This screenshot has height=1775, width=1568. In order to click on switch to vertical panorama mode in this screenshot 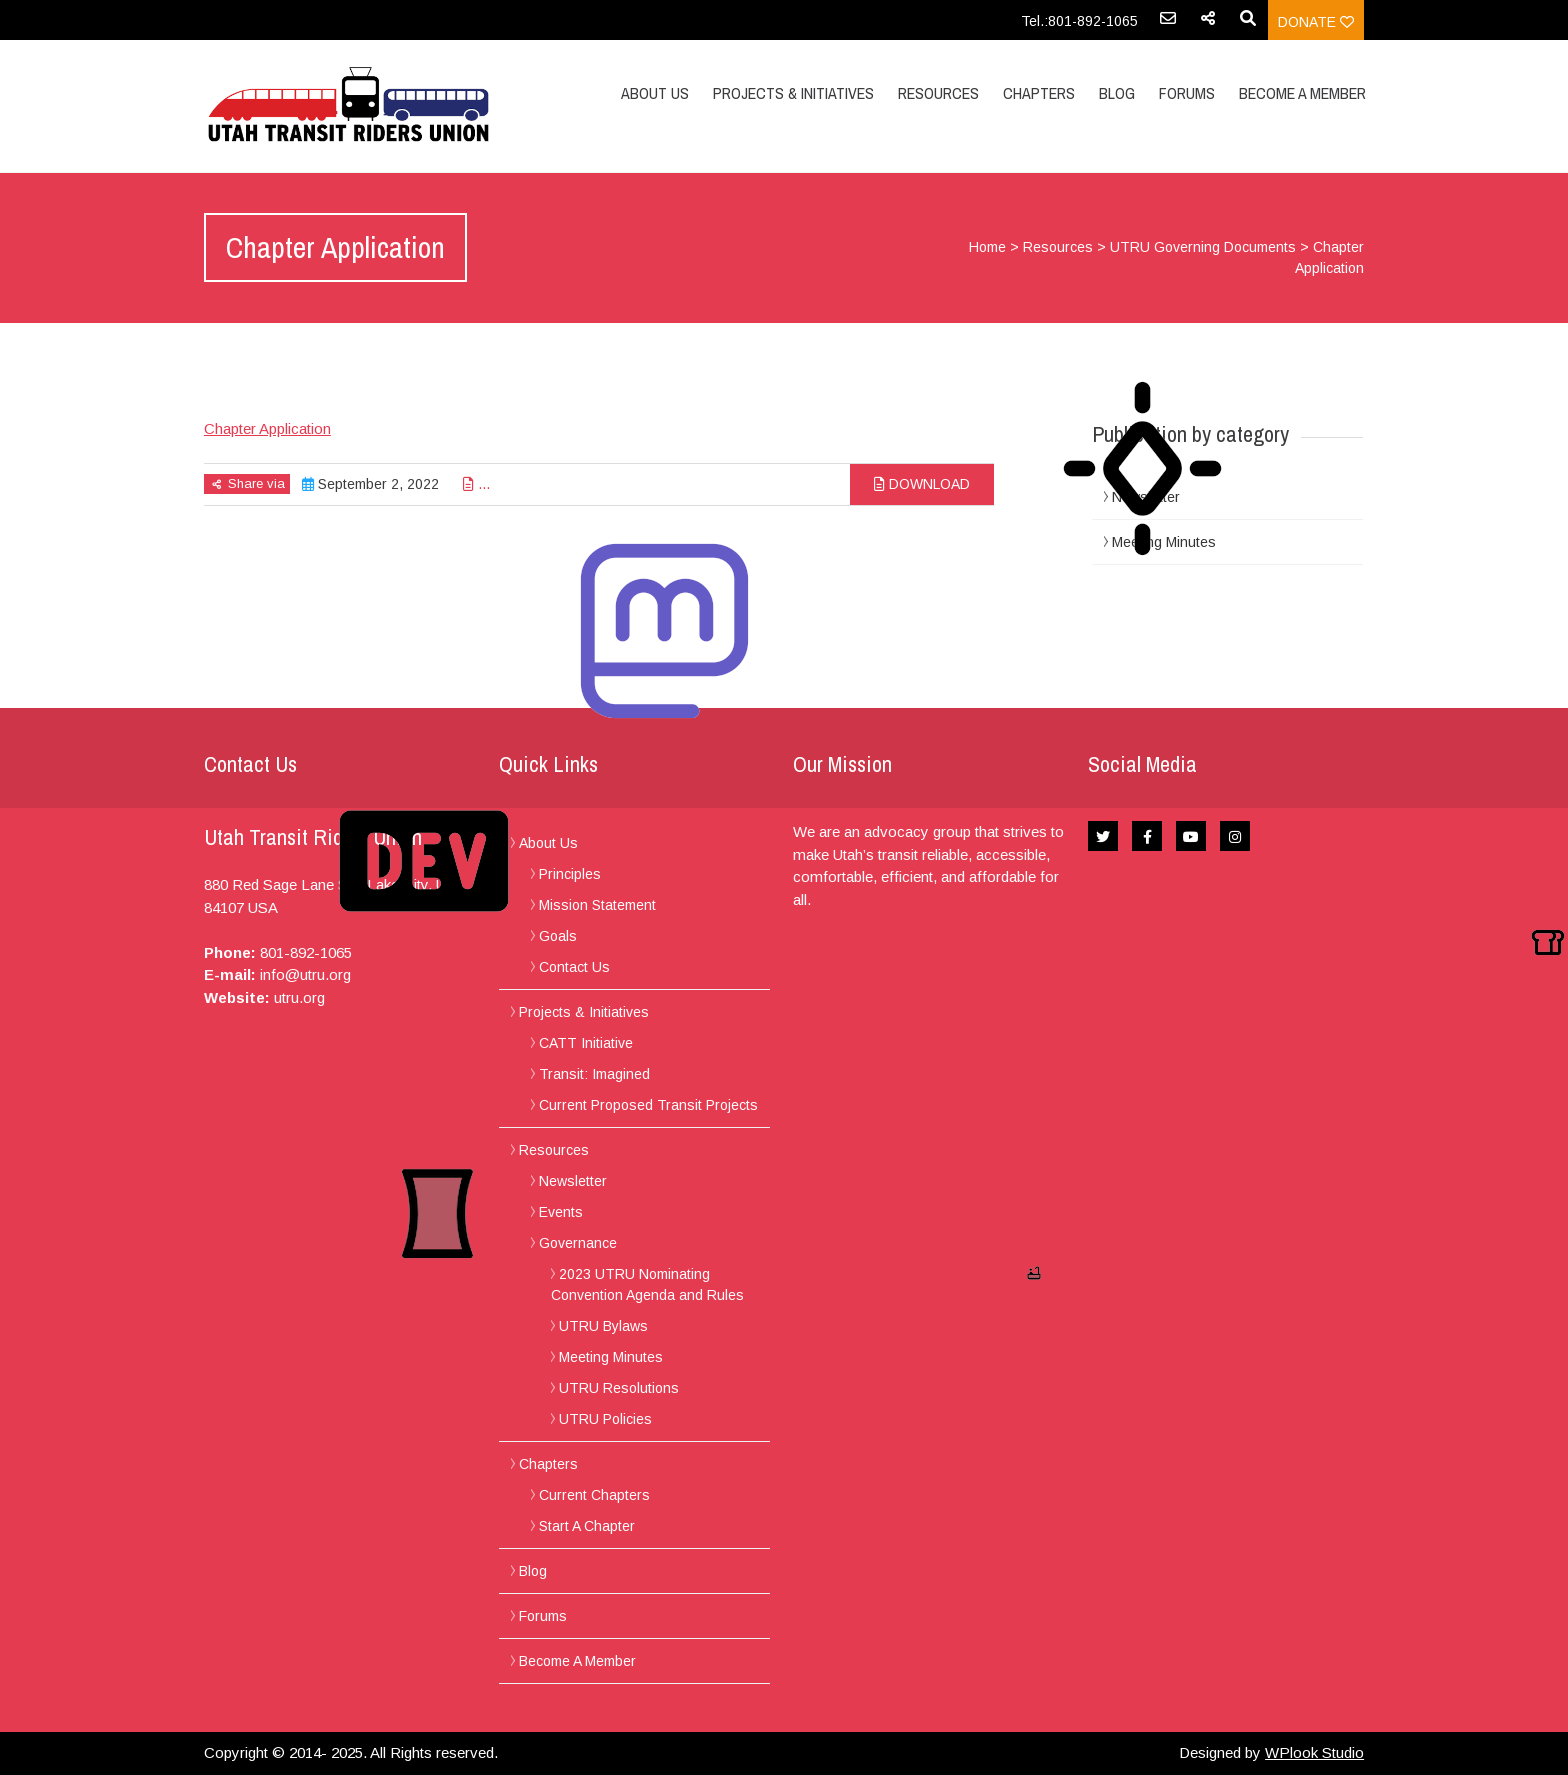, I will do `click(437, 1213)`.